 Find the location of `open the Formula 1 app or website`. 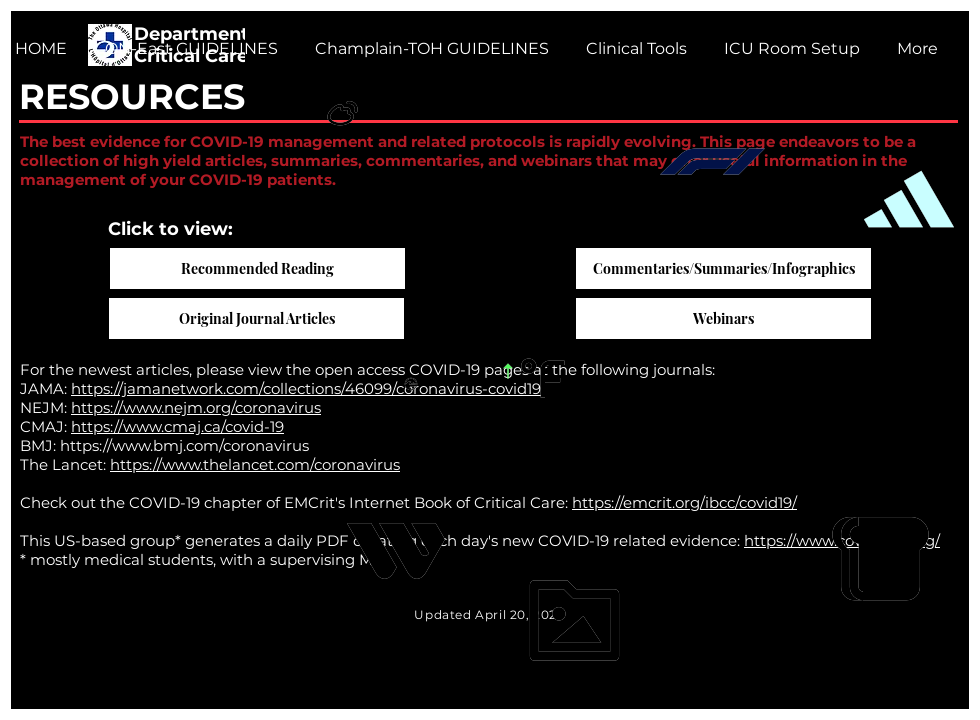

open the Formula 1 app or website is located at coordinates (712, 161).